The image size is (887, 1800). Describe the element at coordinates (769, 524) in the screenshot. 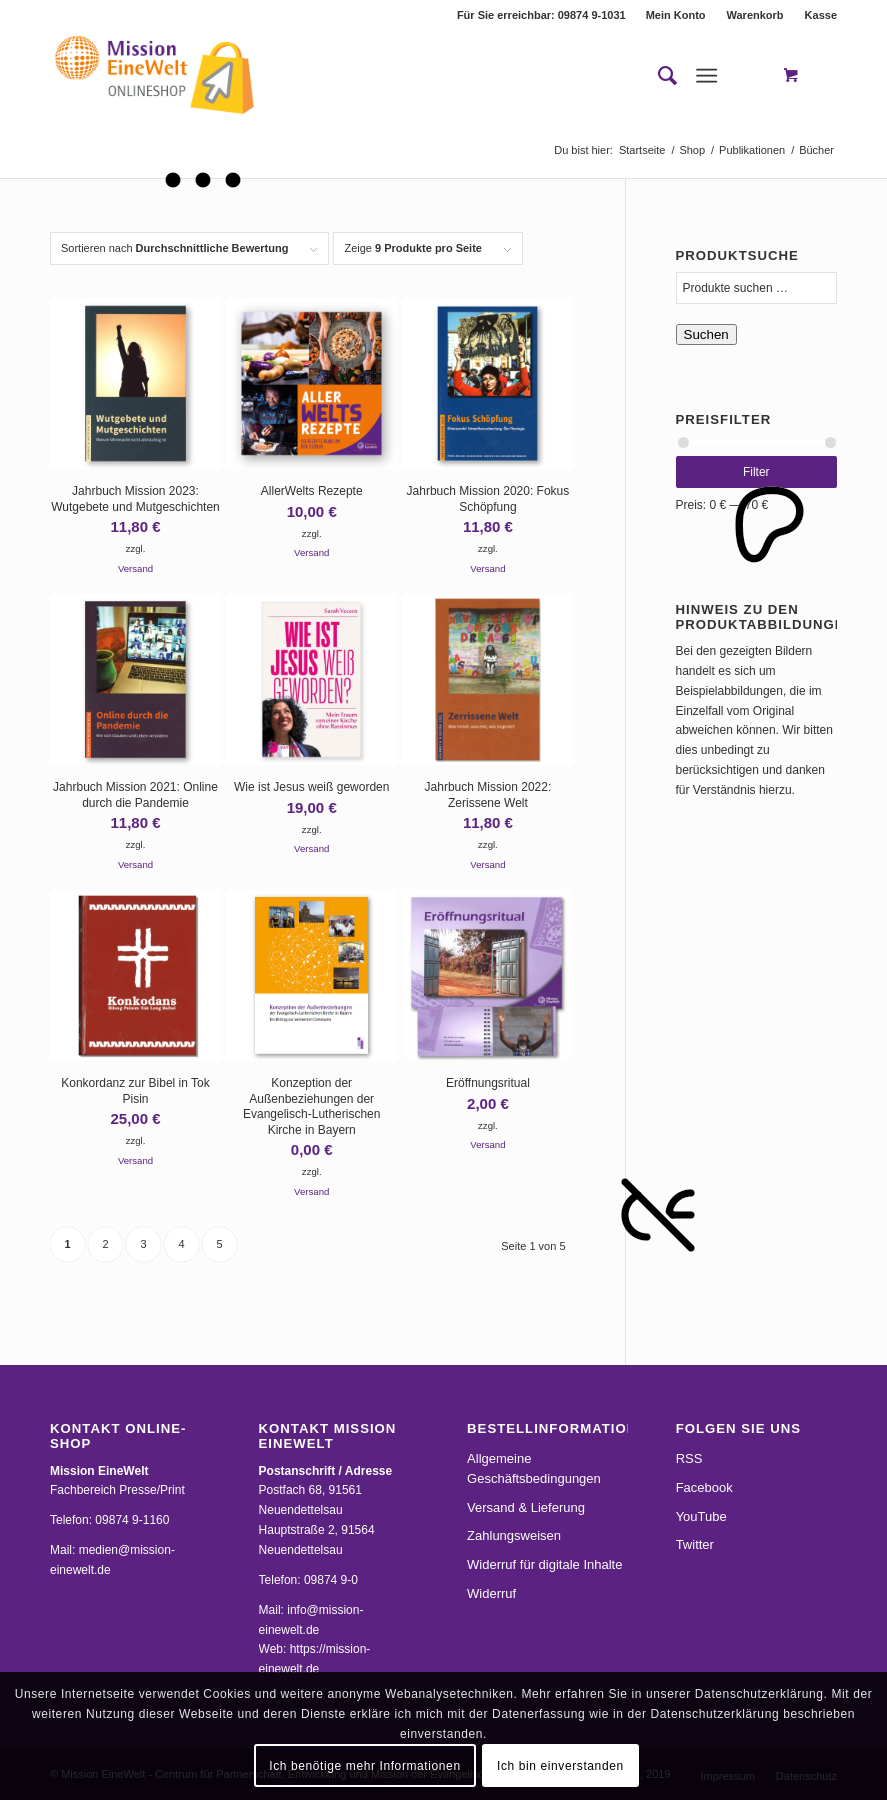

I see `visit patreon page` at that location.